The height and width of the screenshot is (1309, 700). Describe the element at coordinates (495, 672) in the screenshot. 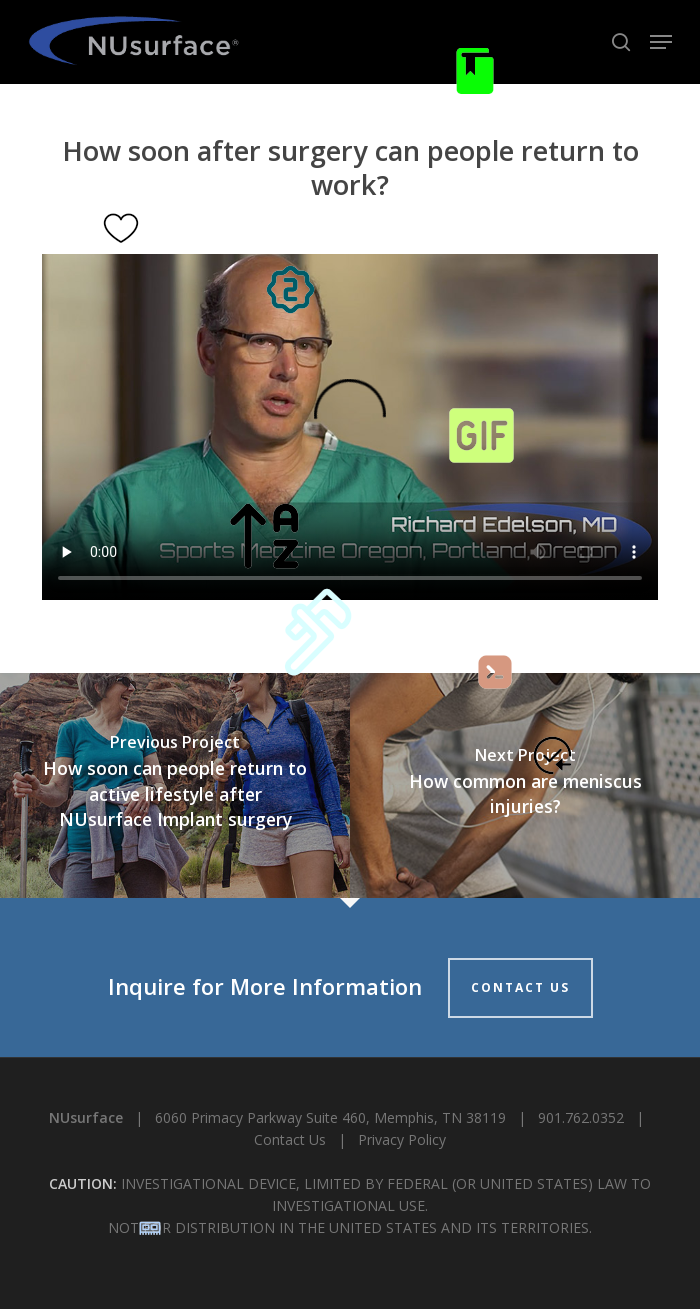

I see `tabler icons brand logo` at that location.